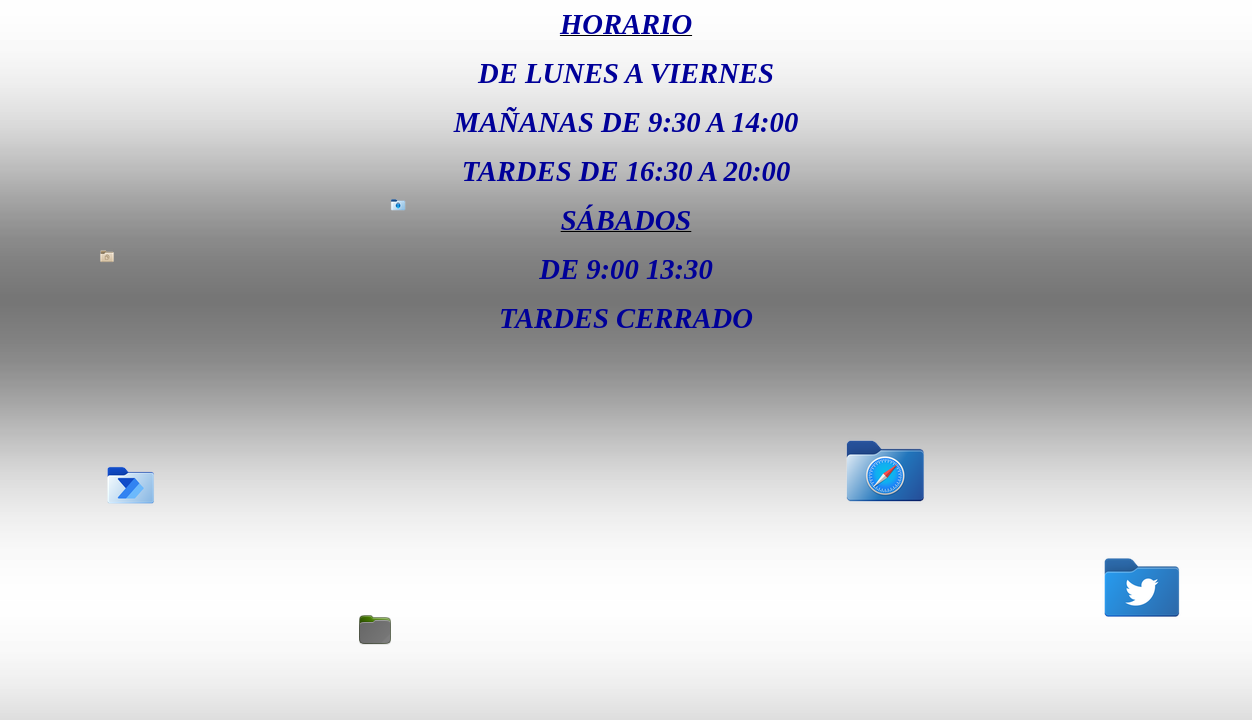 This screenshot has height=720, width=1252. What do you see at coordinates (398, 205) in the screenshot?
I see `folder containing microsoft authenticator app data` at bounding box center [398, 205].